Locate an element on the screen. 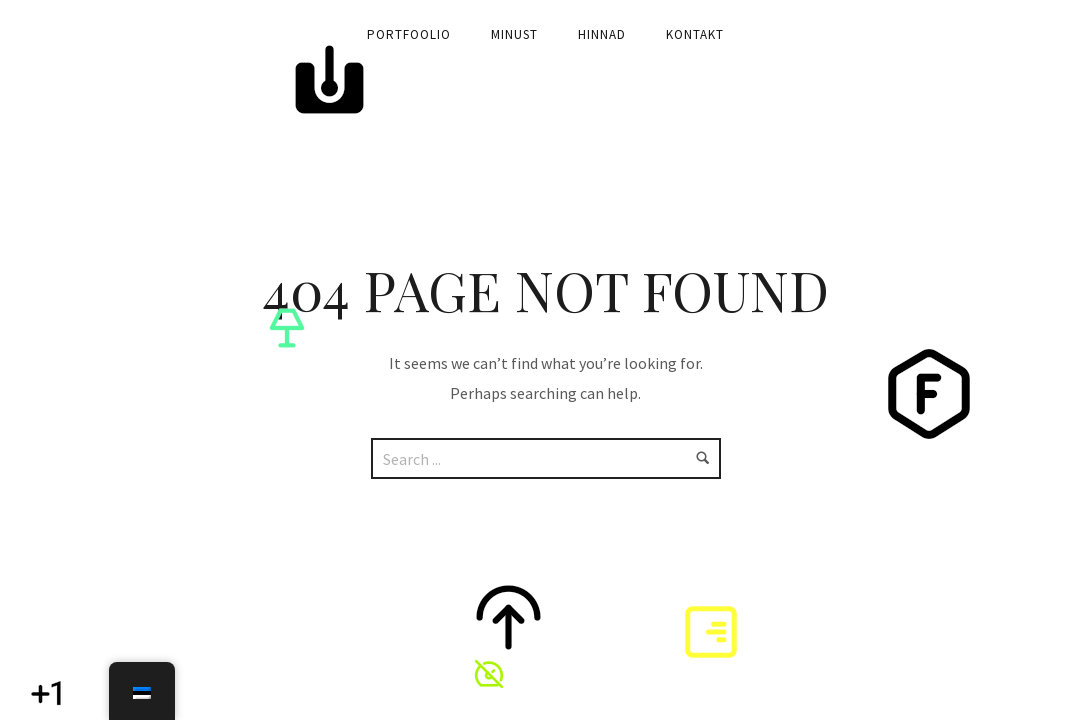 Image resolution: width=1091 pixels, height=720 pixels. indicates a feature or function category is located at coordinates (929, 394).